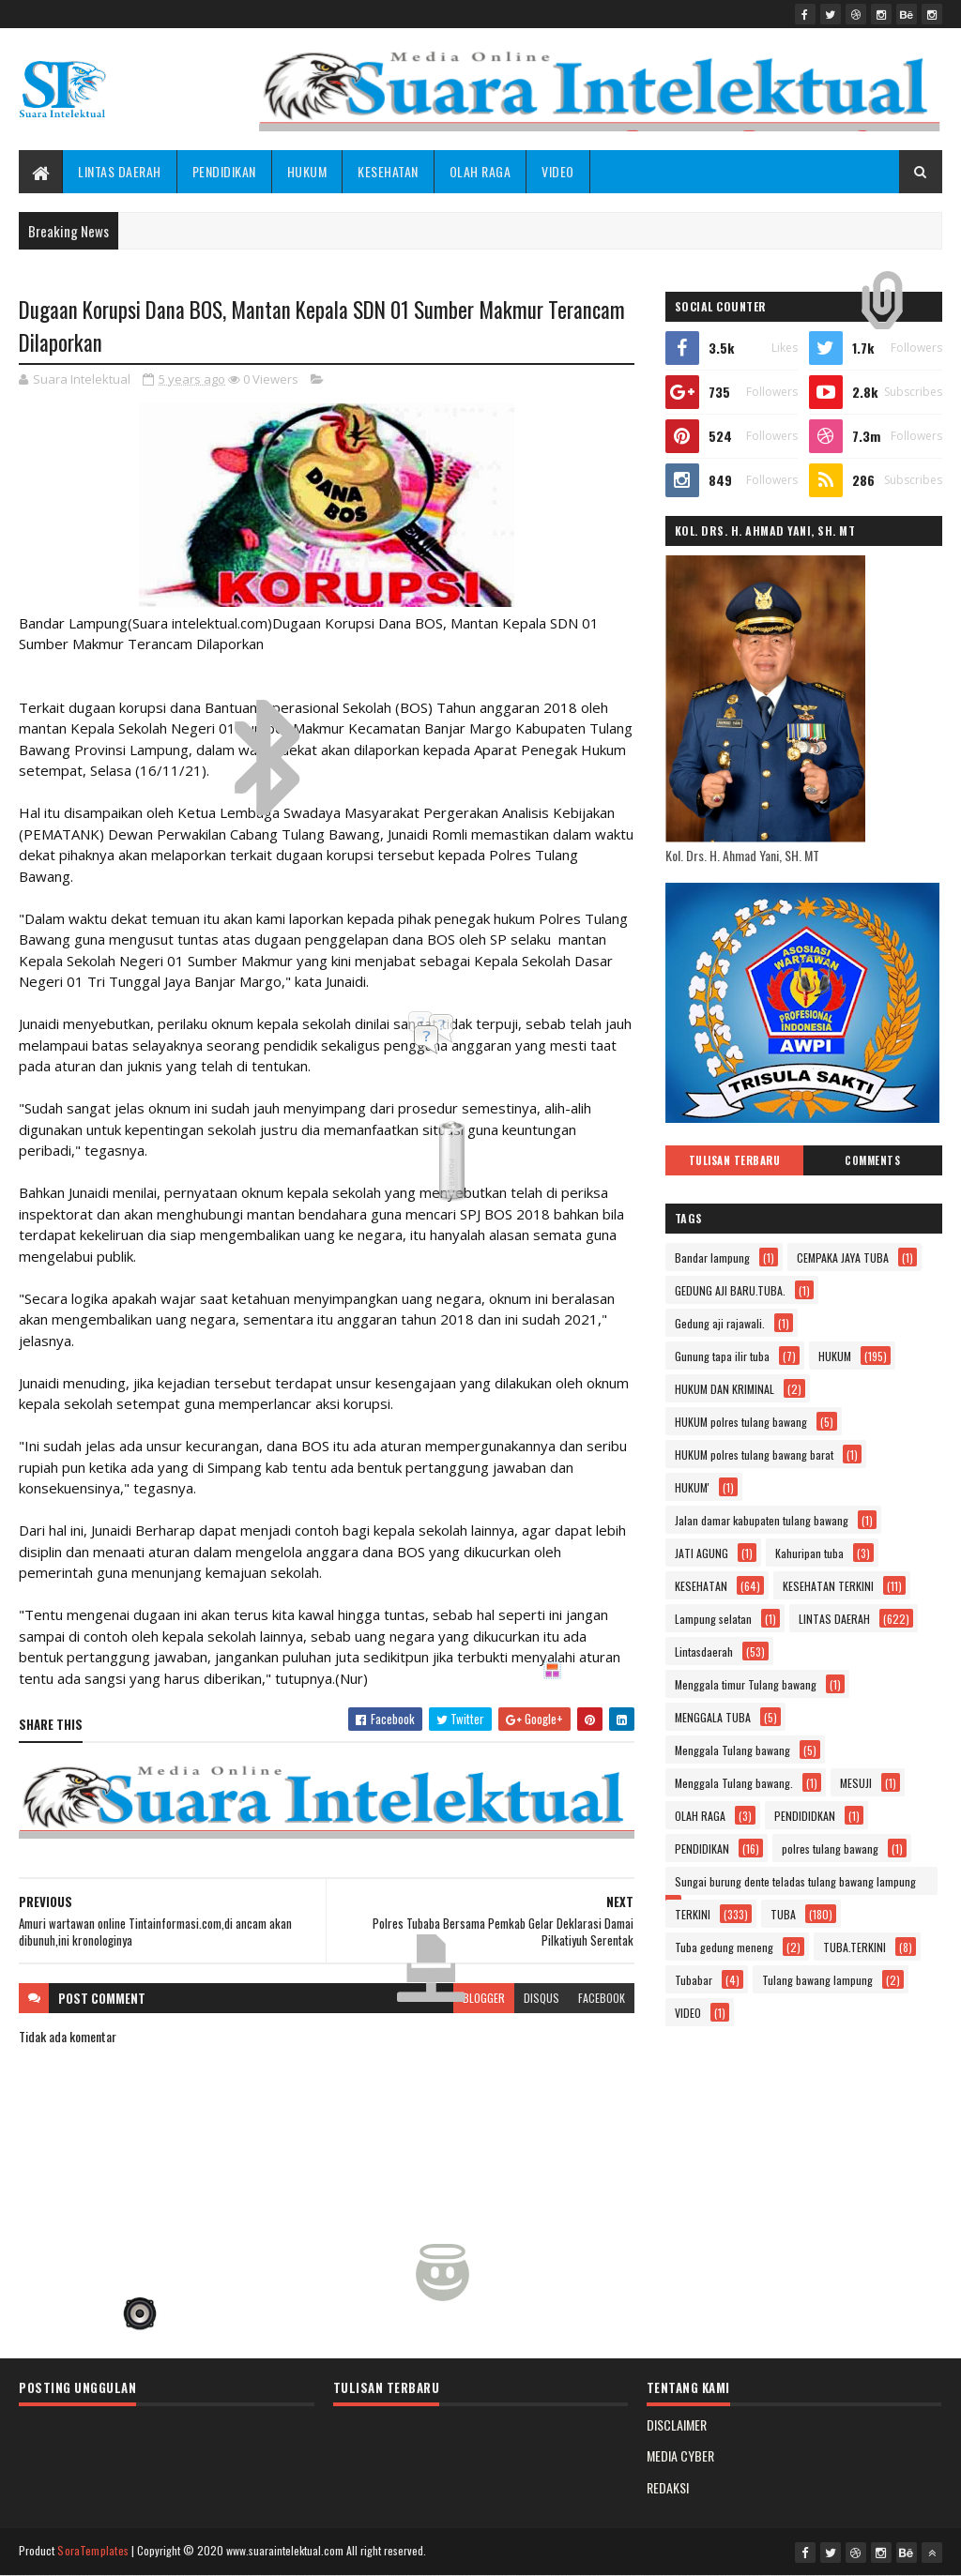  I want to click on insert angel or innocent emoji in chat, so click(442, 2274).